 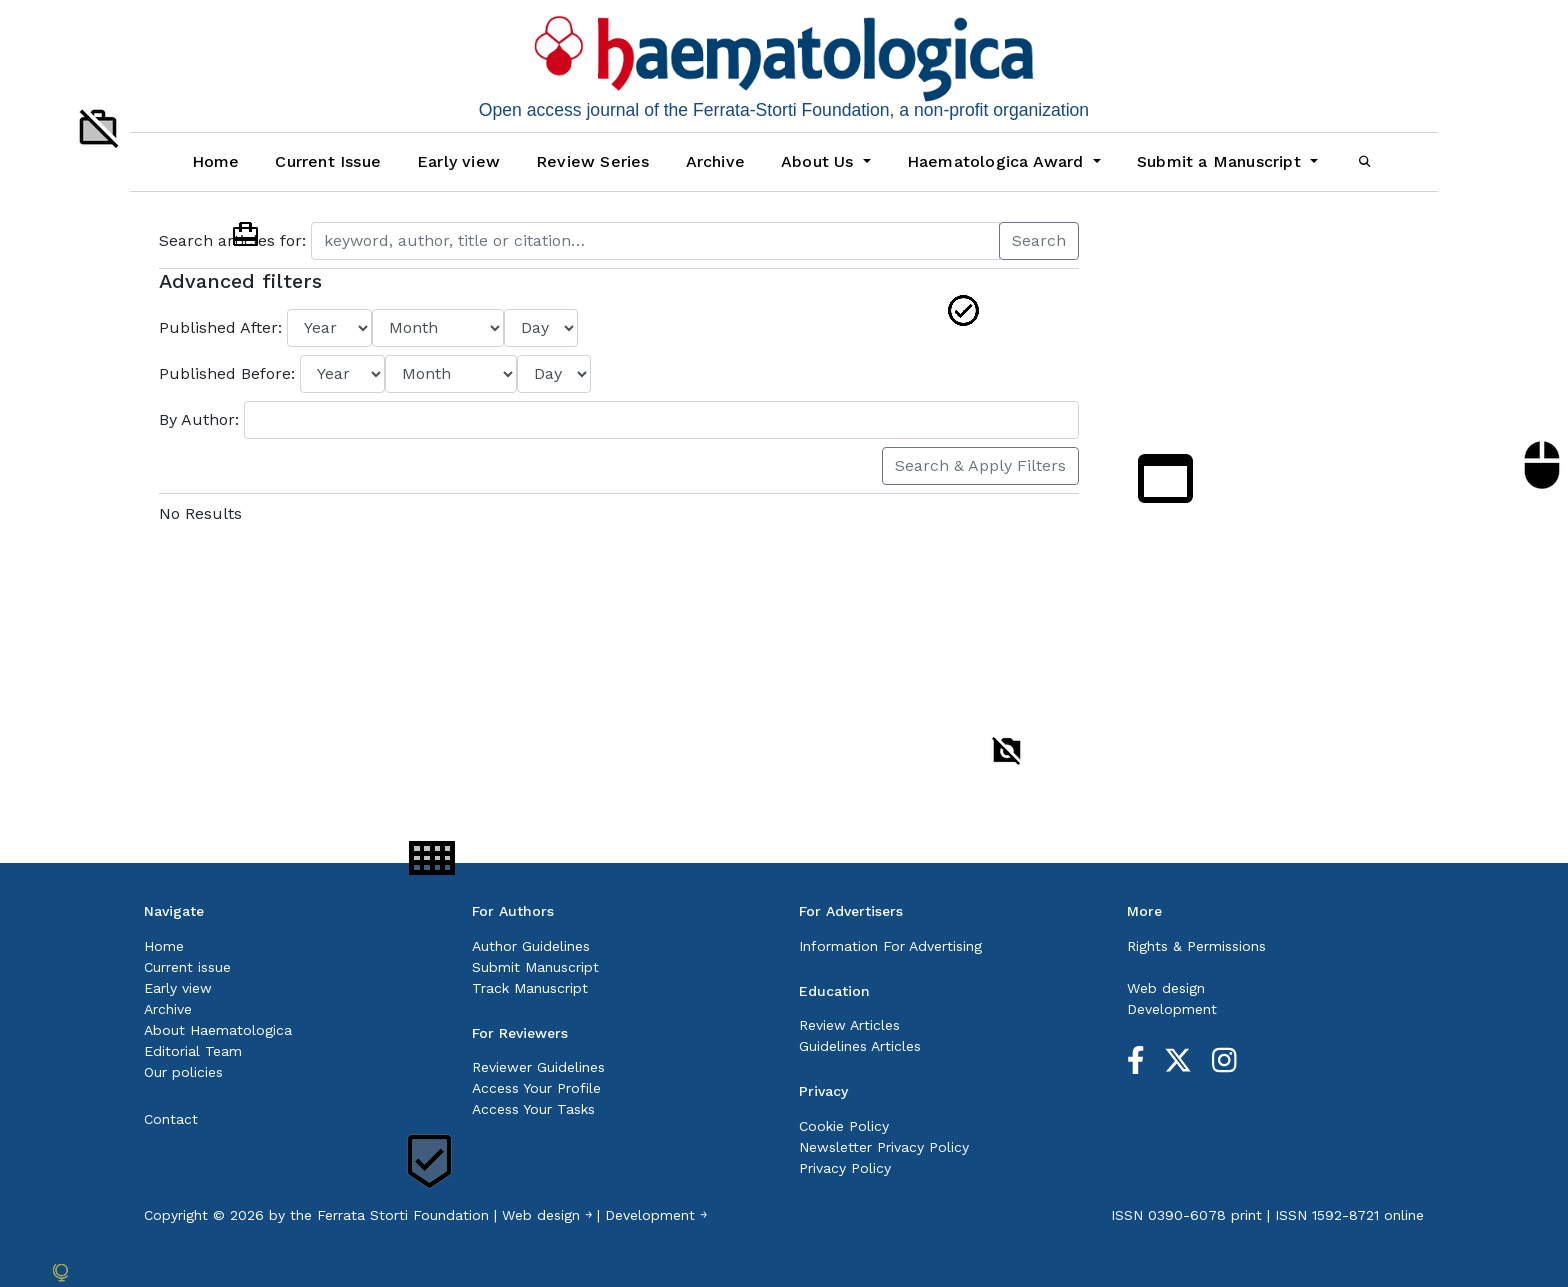 What do you see at coordinates (1007, 750) in the screenshot?
I see `photography not allowed in this area` at bounding box center [1007, 750].